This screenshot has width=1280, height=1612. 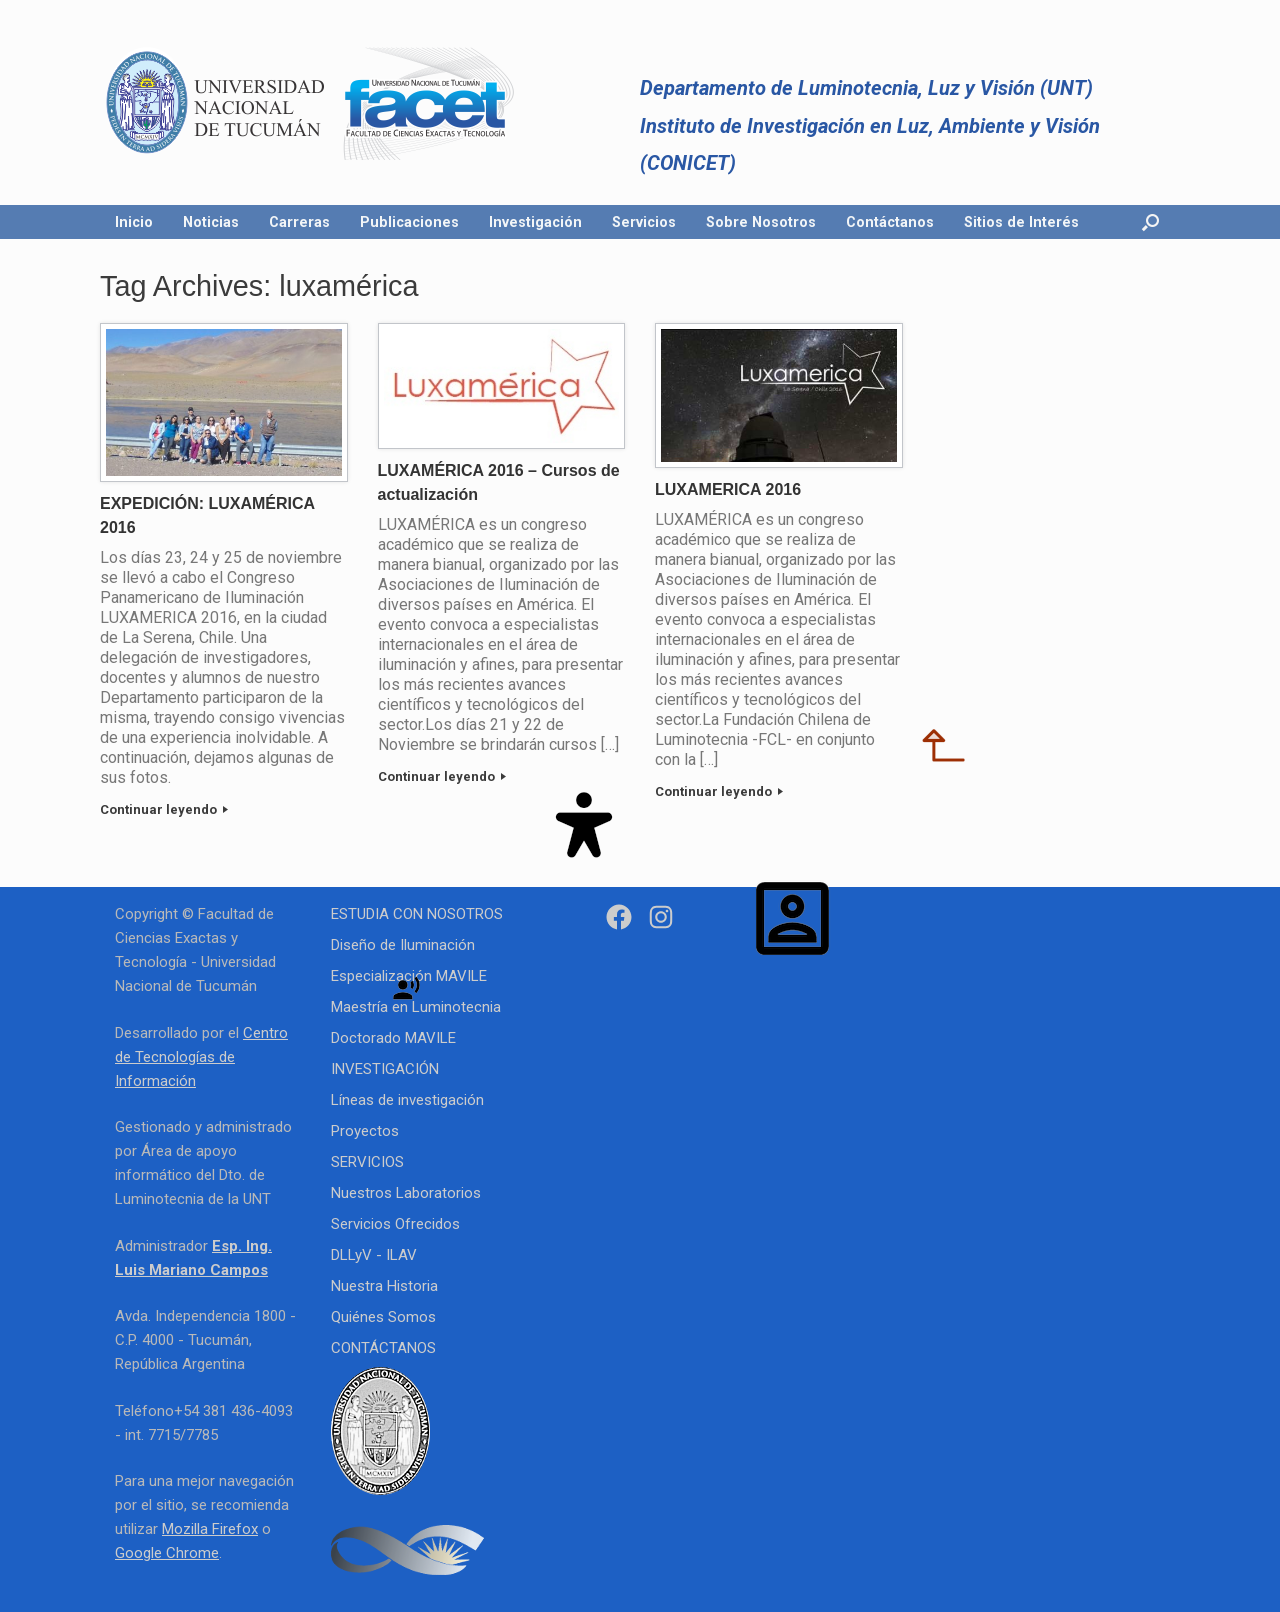 I want to click on go back and return to top, so click(x=942, y=747).